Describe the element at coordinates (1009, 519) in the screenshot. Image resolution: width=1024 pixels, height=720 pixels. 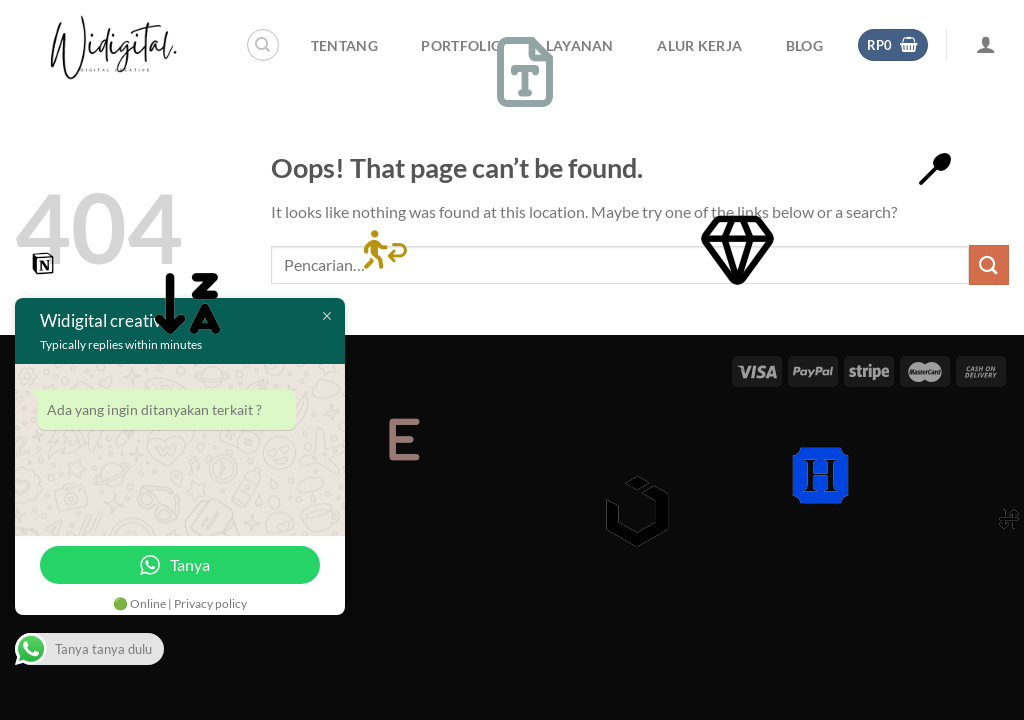
I see `swap or exchange items between two lists` at that location.